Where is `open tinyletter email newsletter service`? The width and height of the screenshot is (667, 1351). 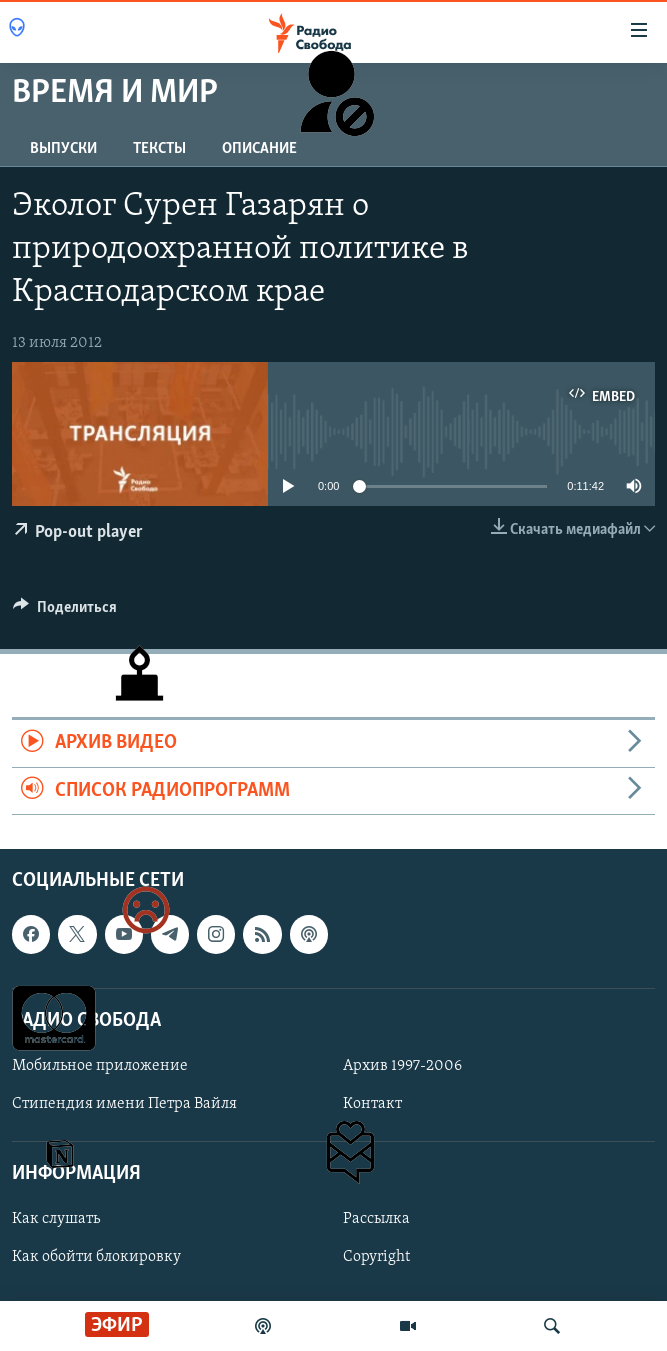
open tinyletter email newsletter service is located at coordinates (350, 1152).